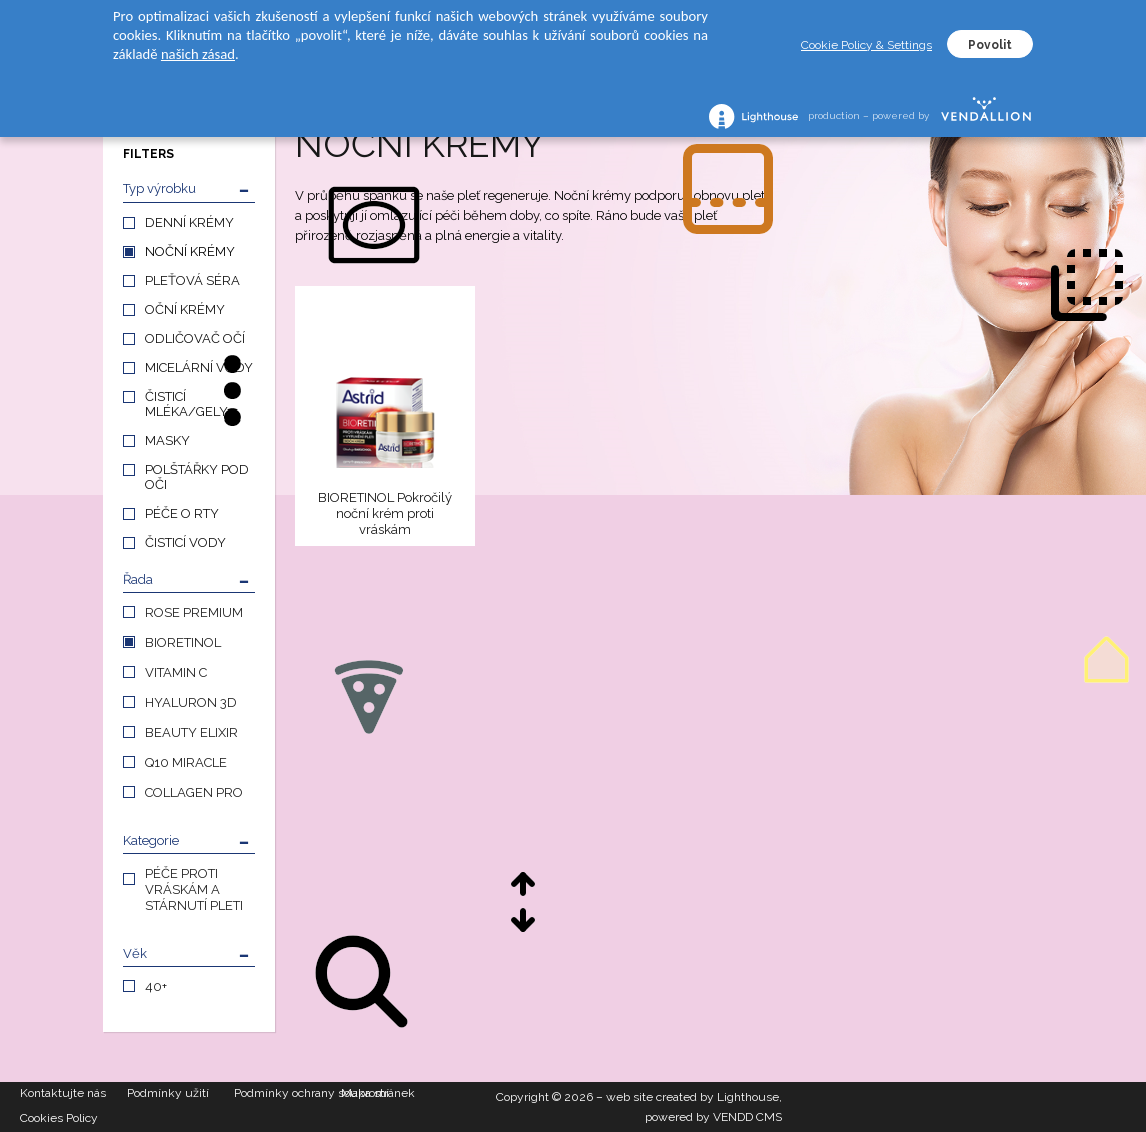  I want to click on apply vignette effect to photo, so click(374, 225).